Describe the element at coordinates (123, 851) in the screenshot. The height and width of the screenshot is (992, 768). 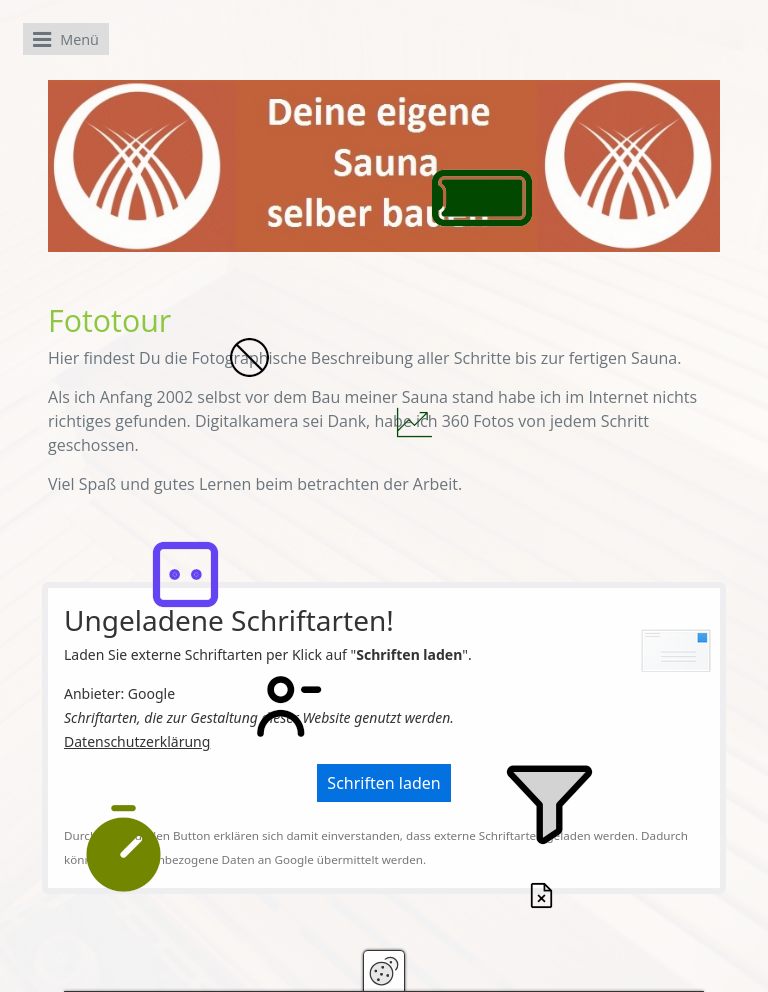
I see `set a countdown timer` at that location.